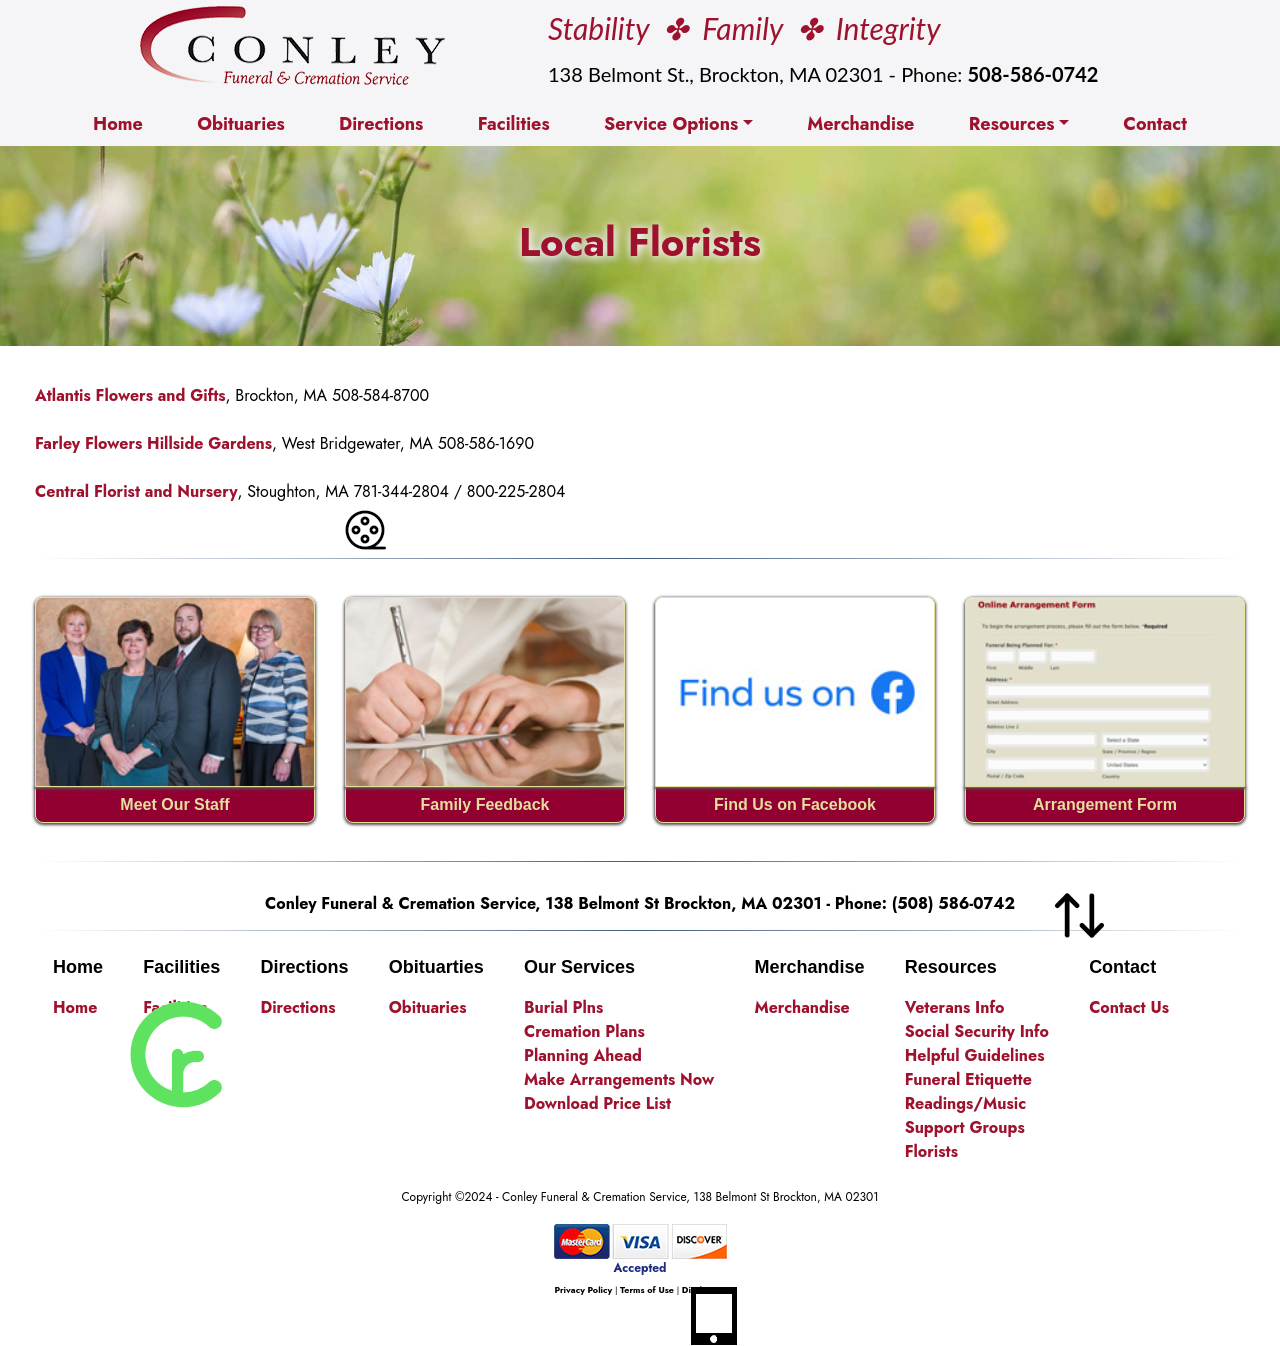  I want to click on switch to tablet view or layout, so click(715, 1316).